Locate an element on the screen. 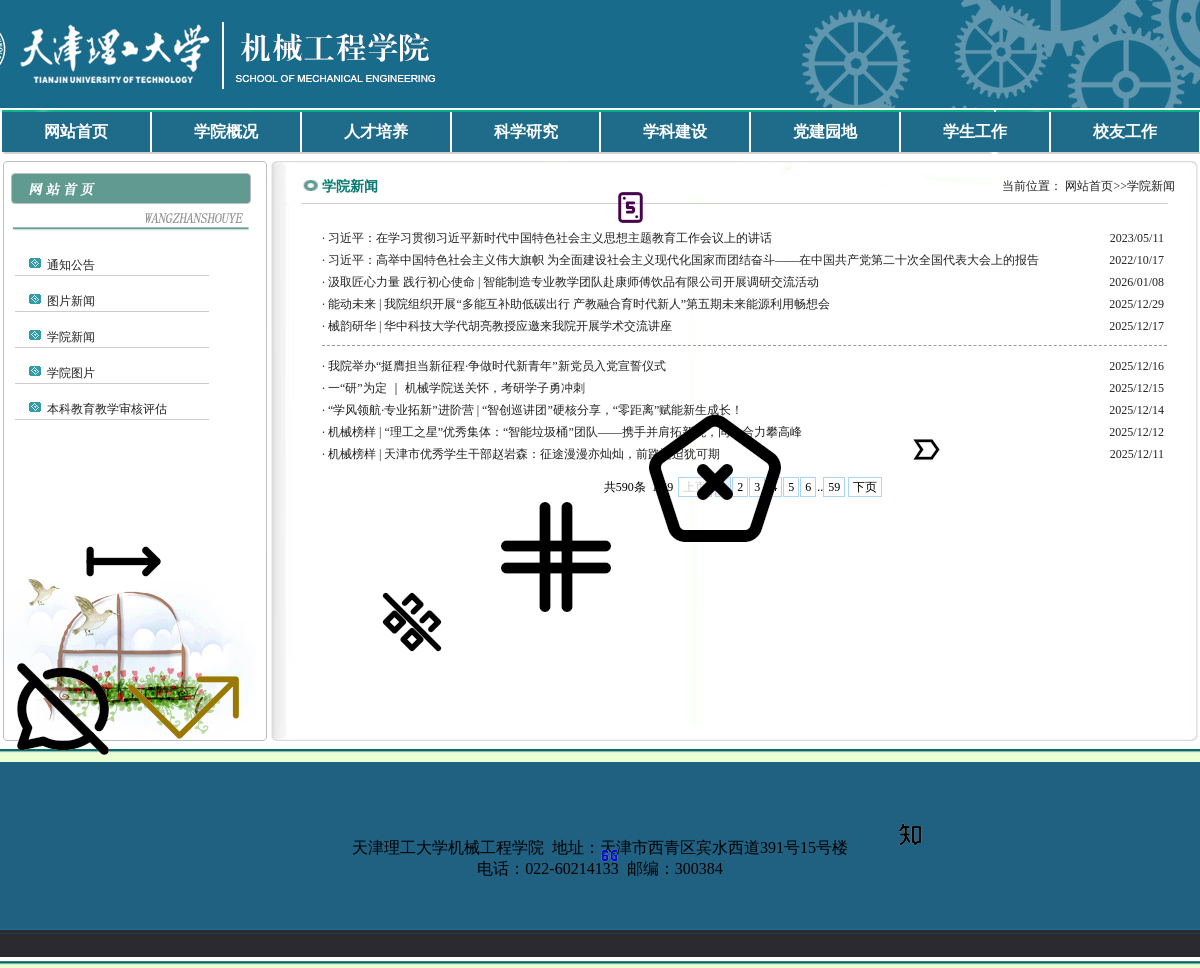  messaging is disabled or unavailable is located at coordinates (63, 709).